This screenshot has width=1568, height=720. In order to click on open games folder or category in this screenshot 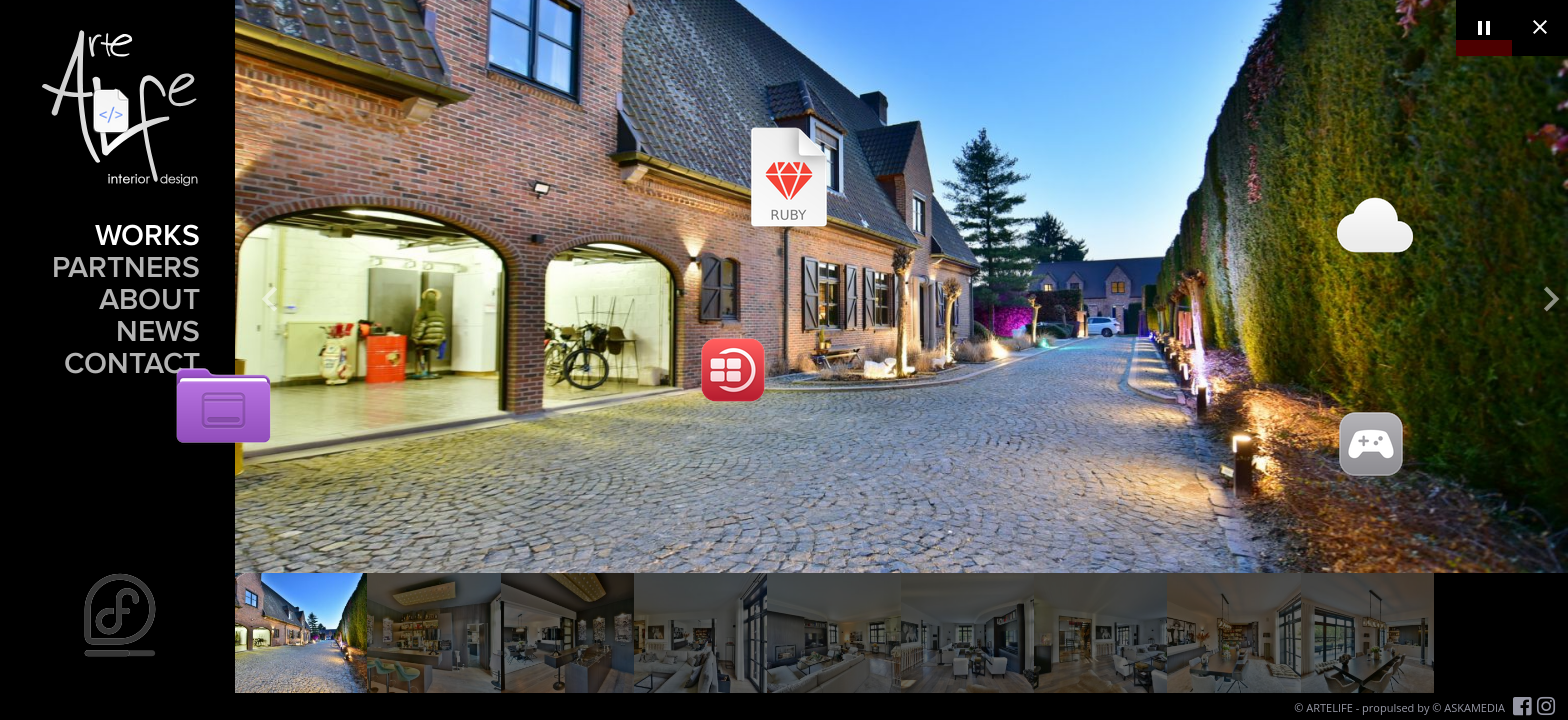, I will do `click(1371, 444)`.